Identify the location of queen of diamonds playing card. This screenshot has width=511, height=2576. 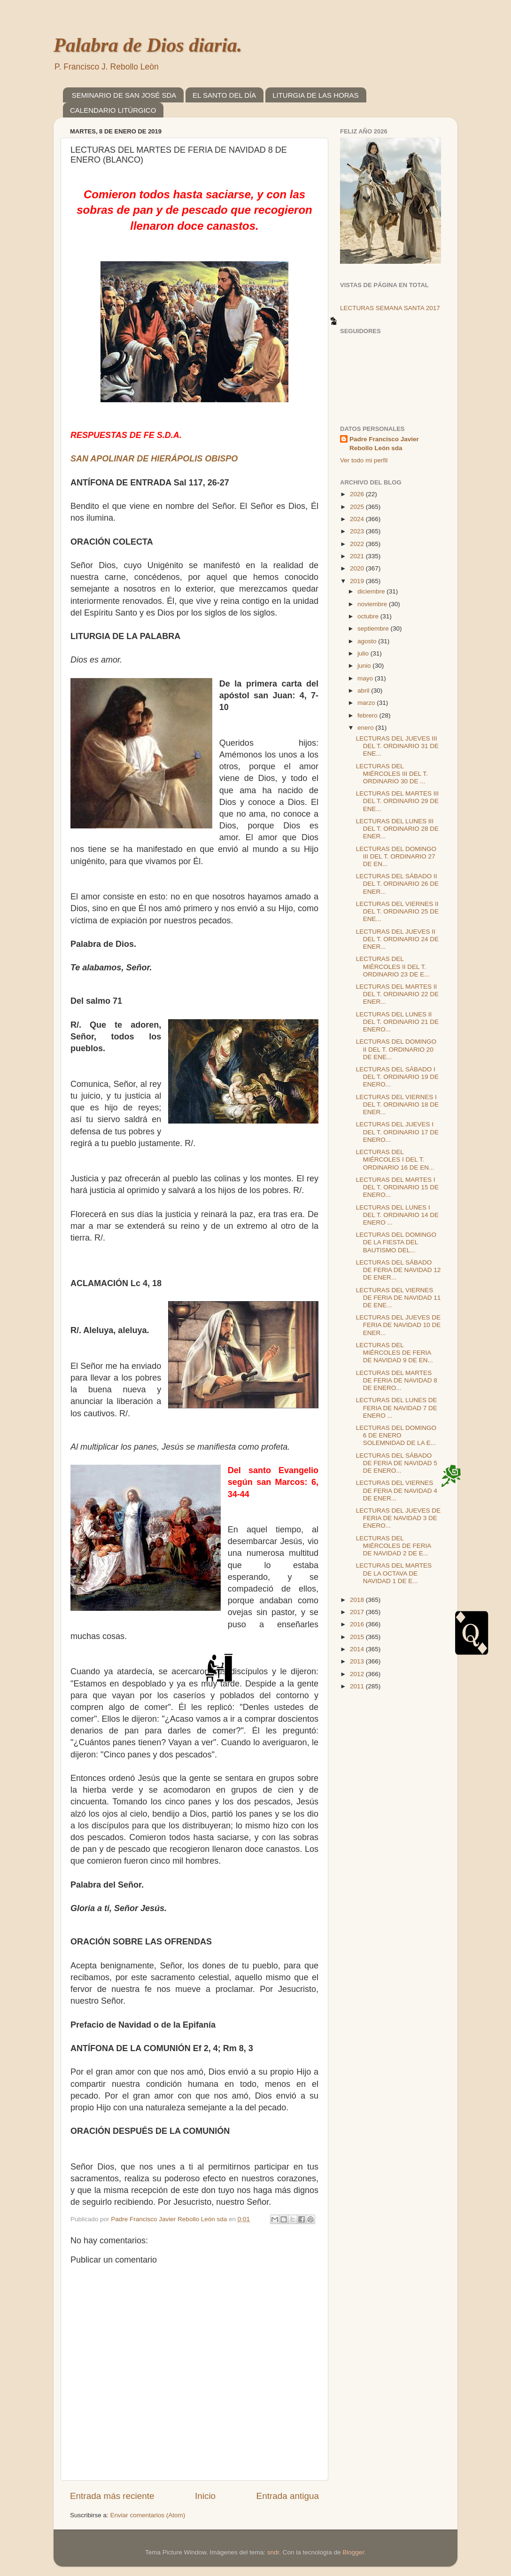
(472, 1633).